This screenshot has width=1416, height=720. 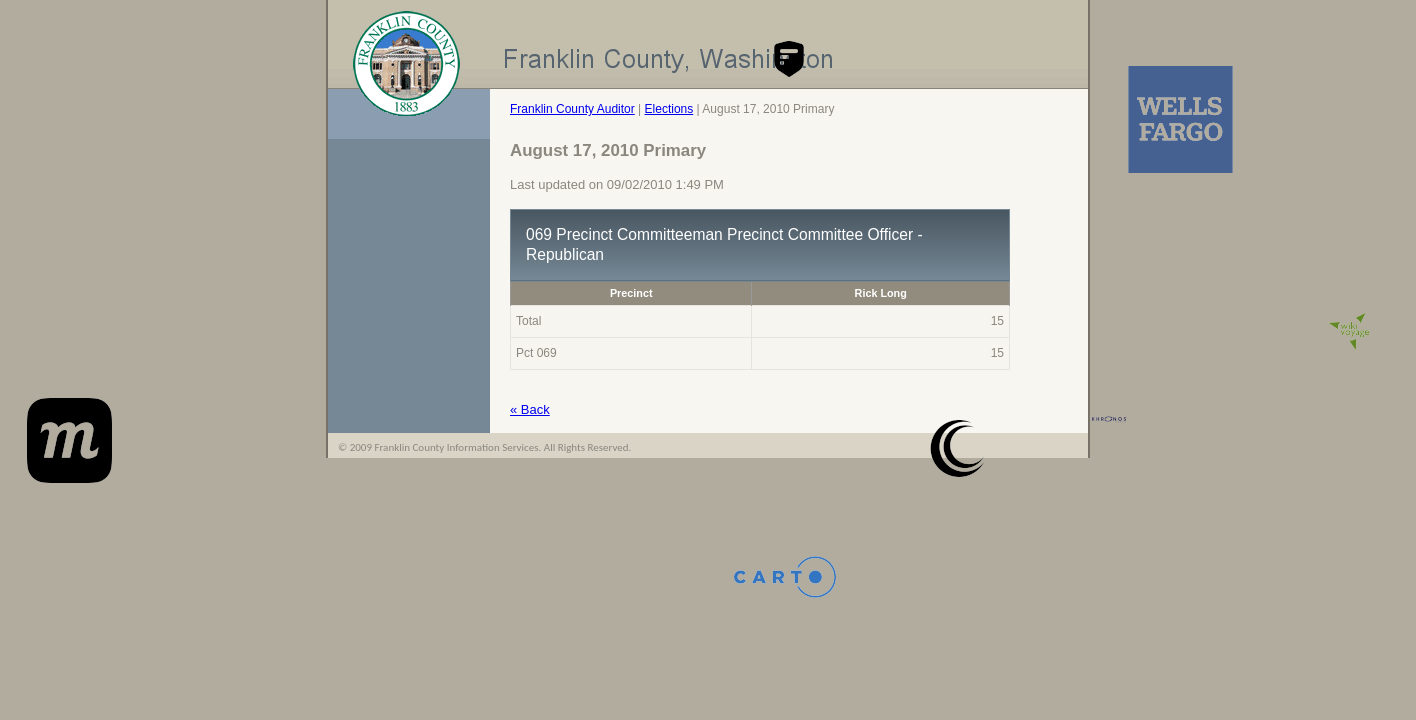 What do you see at coordinates (1180, 119) in the screenshot?
I see `open the Wells Fargo banking app` at bounding box center [1180, 119].